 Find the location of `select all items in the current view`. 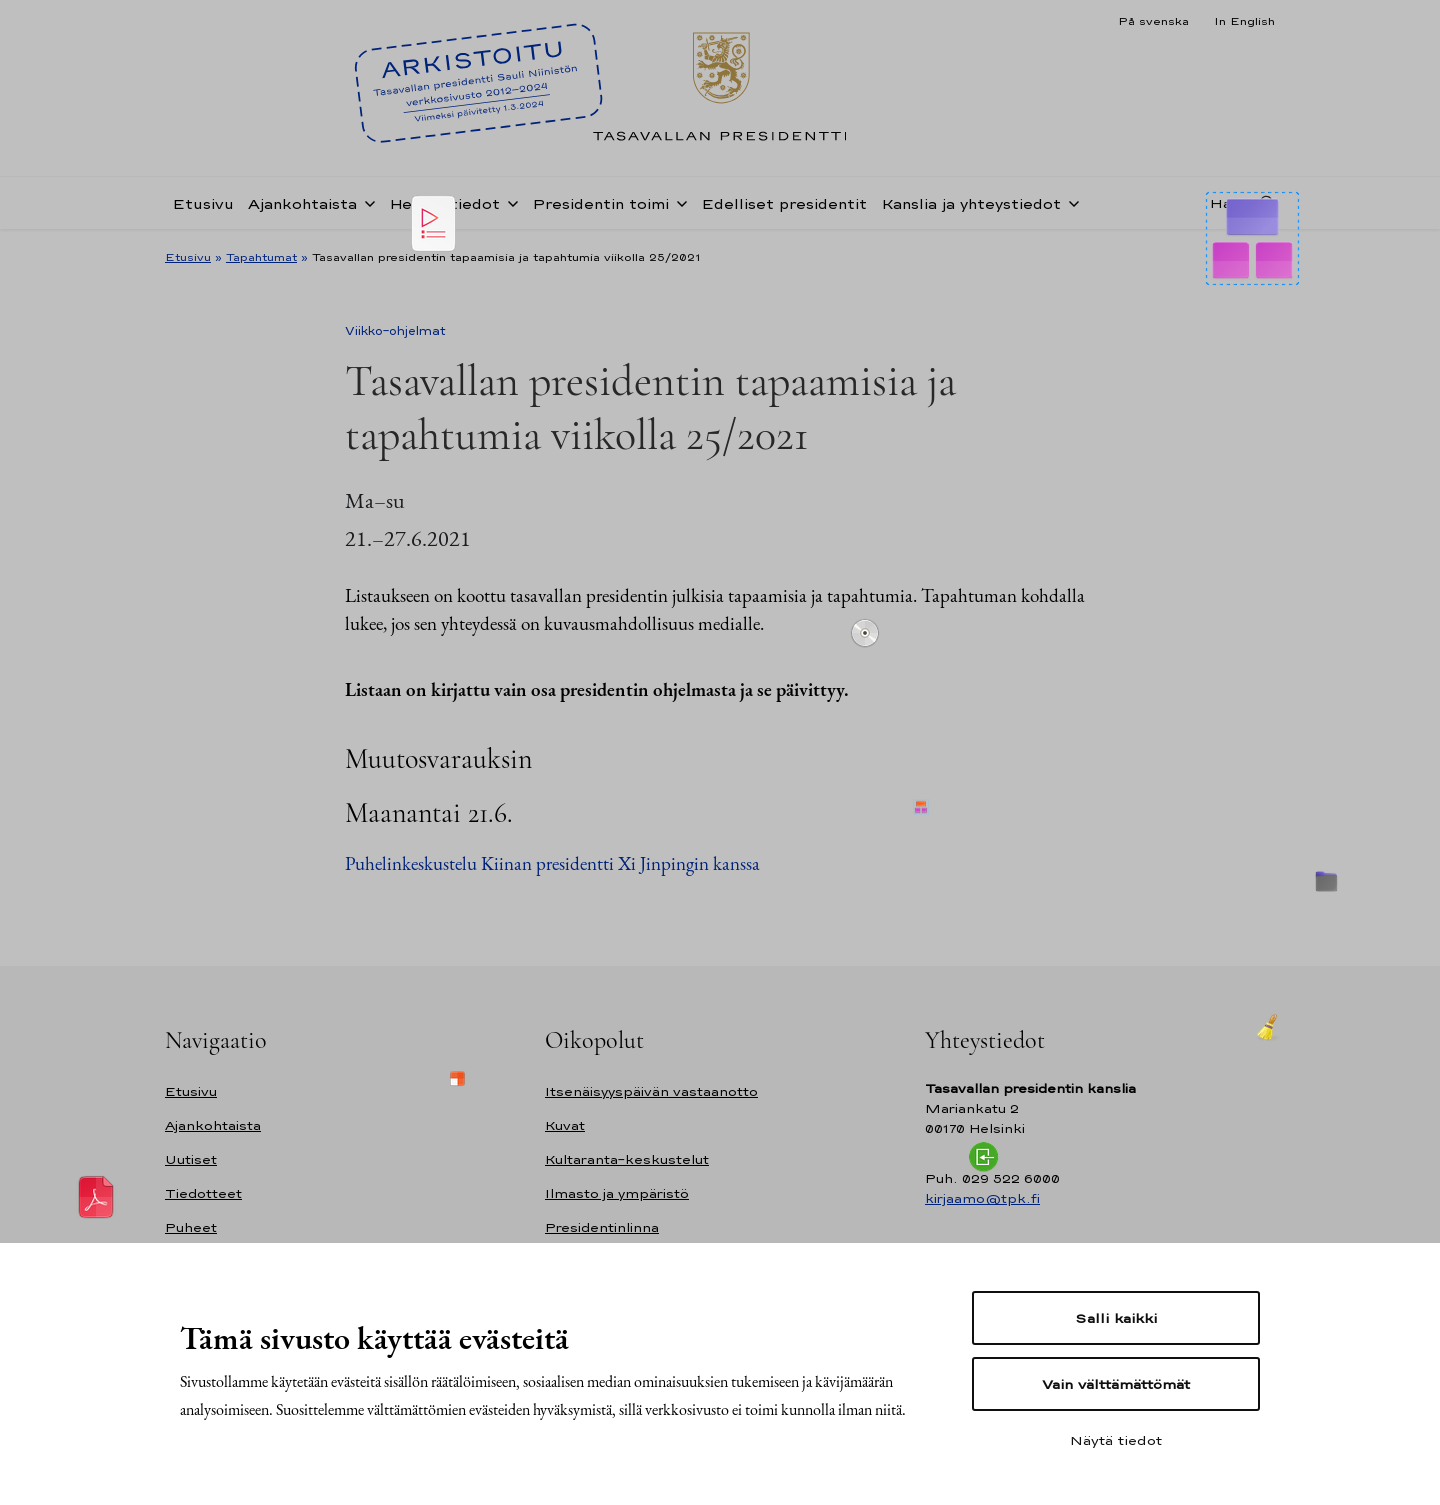

select all items in the current view is located at coordinates (921, 807).